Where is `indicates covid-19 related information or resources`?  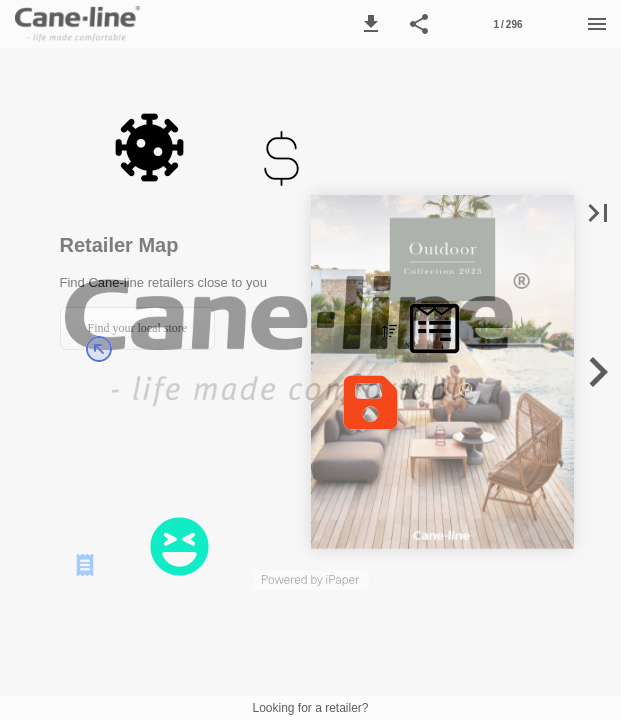 indicates covid-19 related information or resources is located at coordinates (149, 147).